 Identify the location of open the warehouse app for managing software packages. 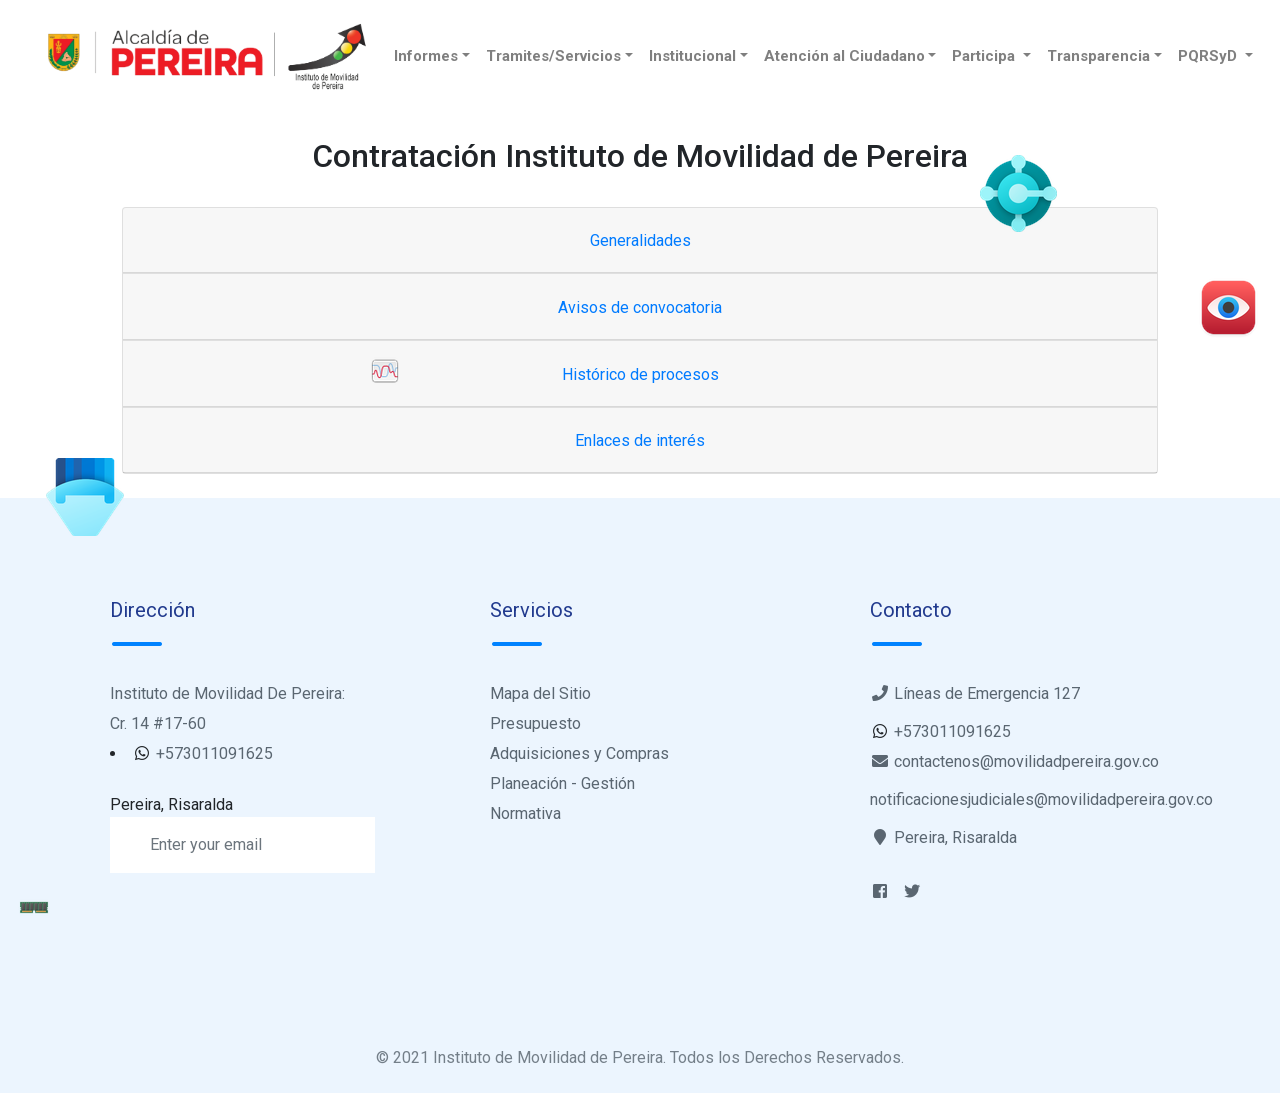
(85, 497).